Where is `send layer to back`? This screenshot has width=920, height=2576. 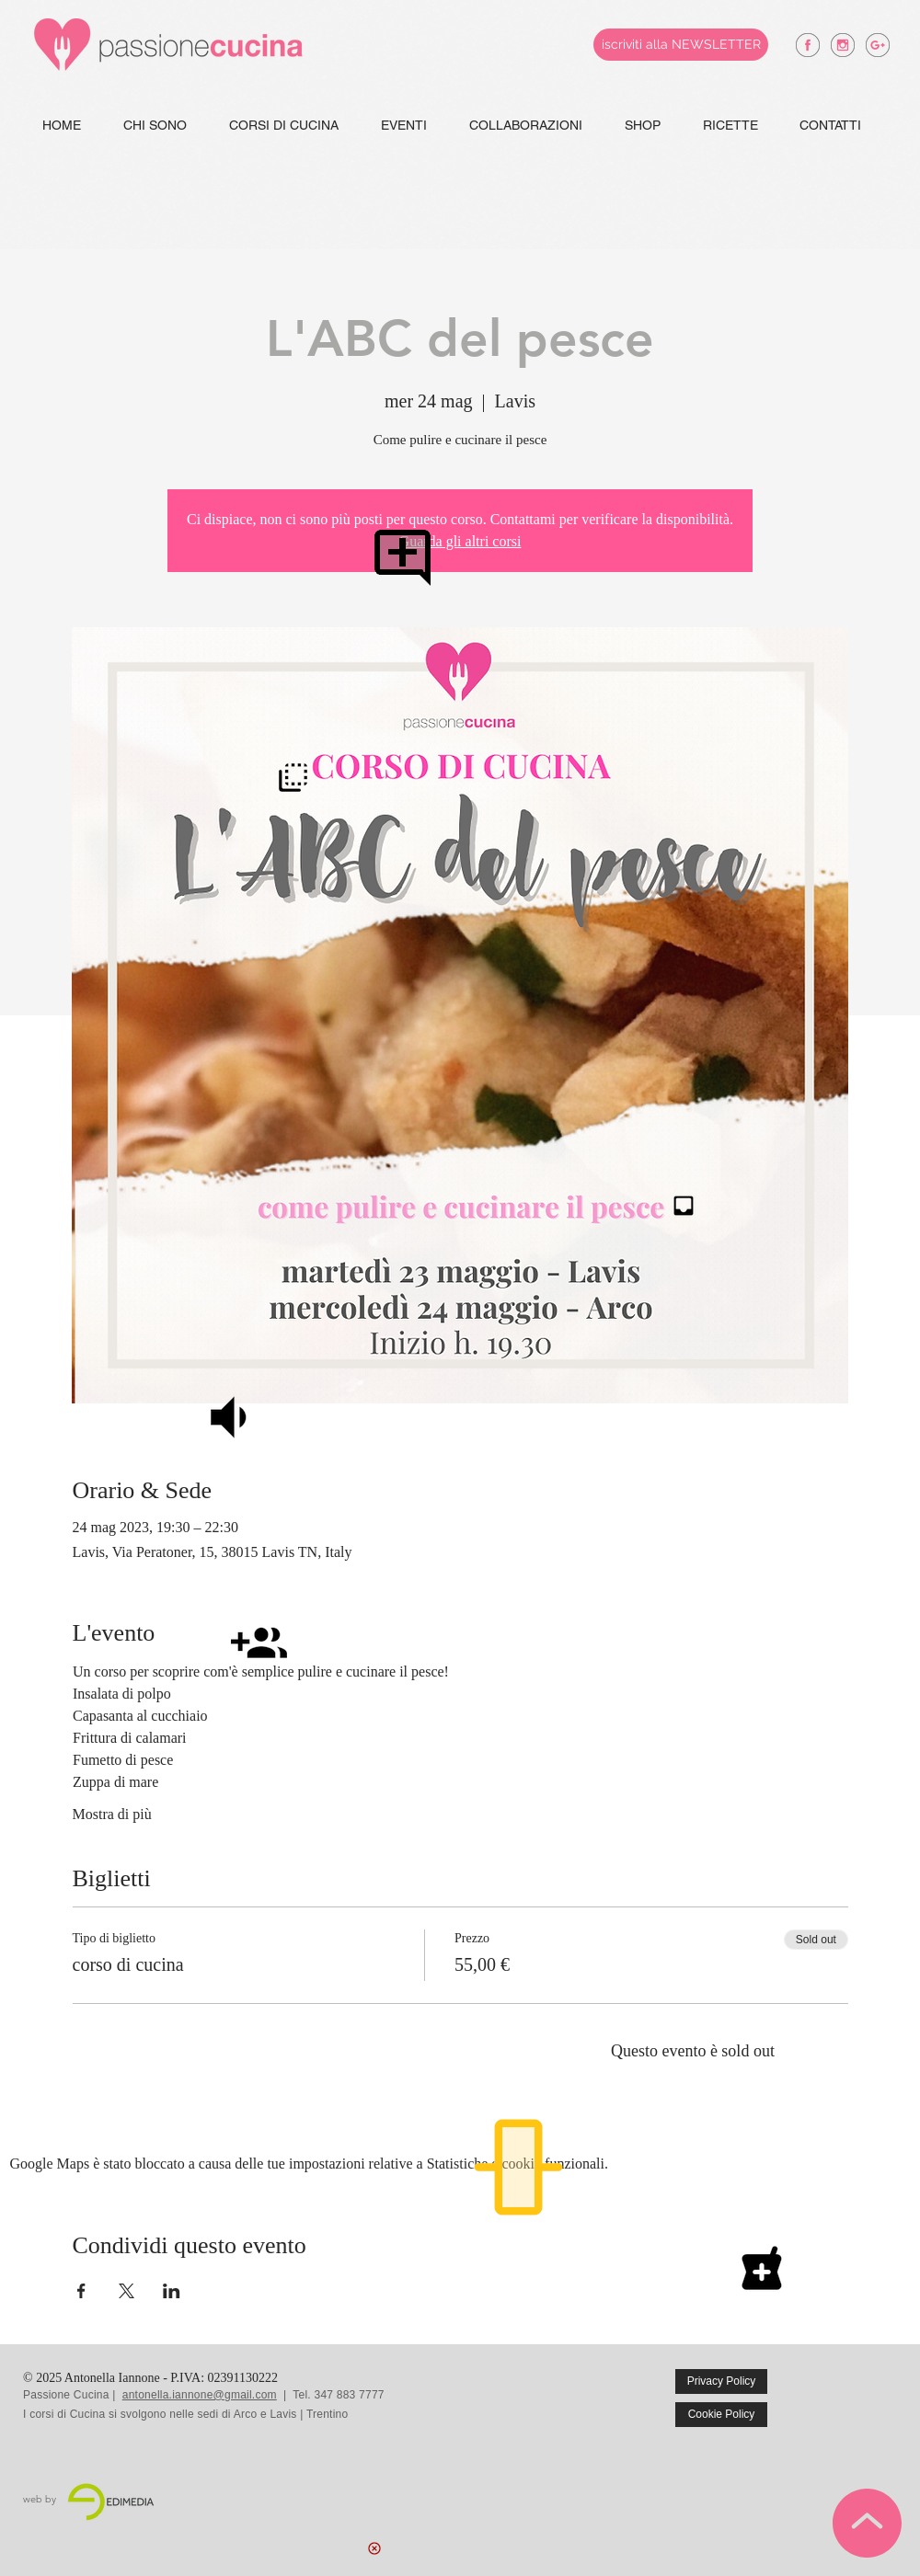 send layer to back is located at coordinates (293, 777).